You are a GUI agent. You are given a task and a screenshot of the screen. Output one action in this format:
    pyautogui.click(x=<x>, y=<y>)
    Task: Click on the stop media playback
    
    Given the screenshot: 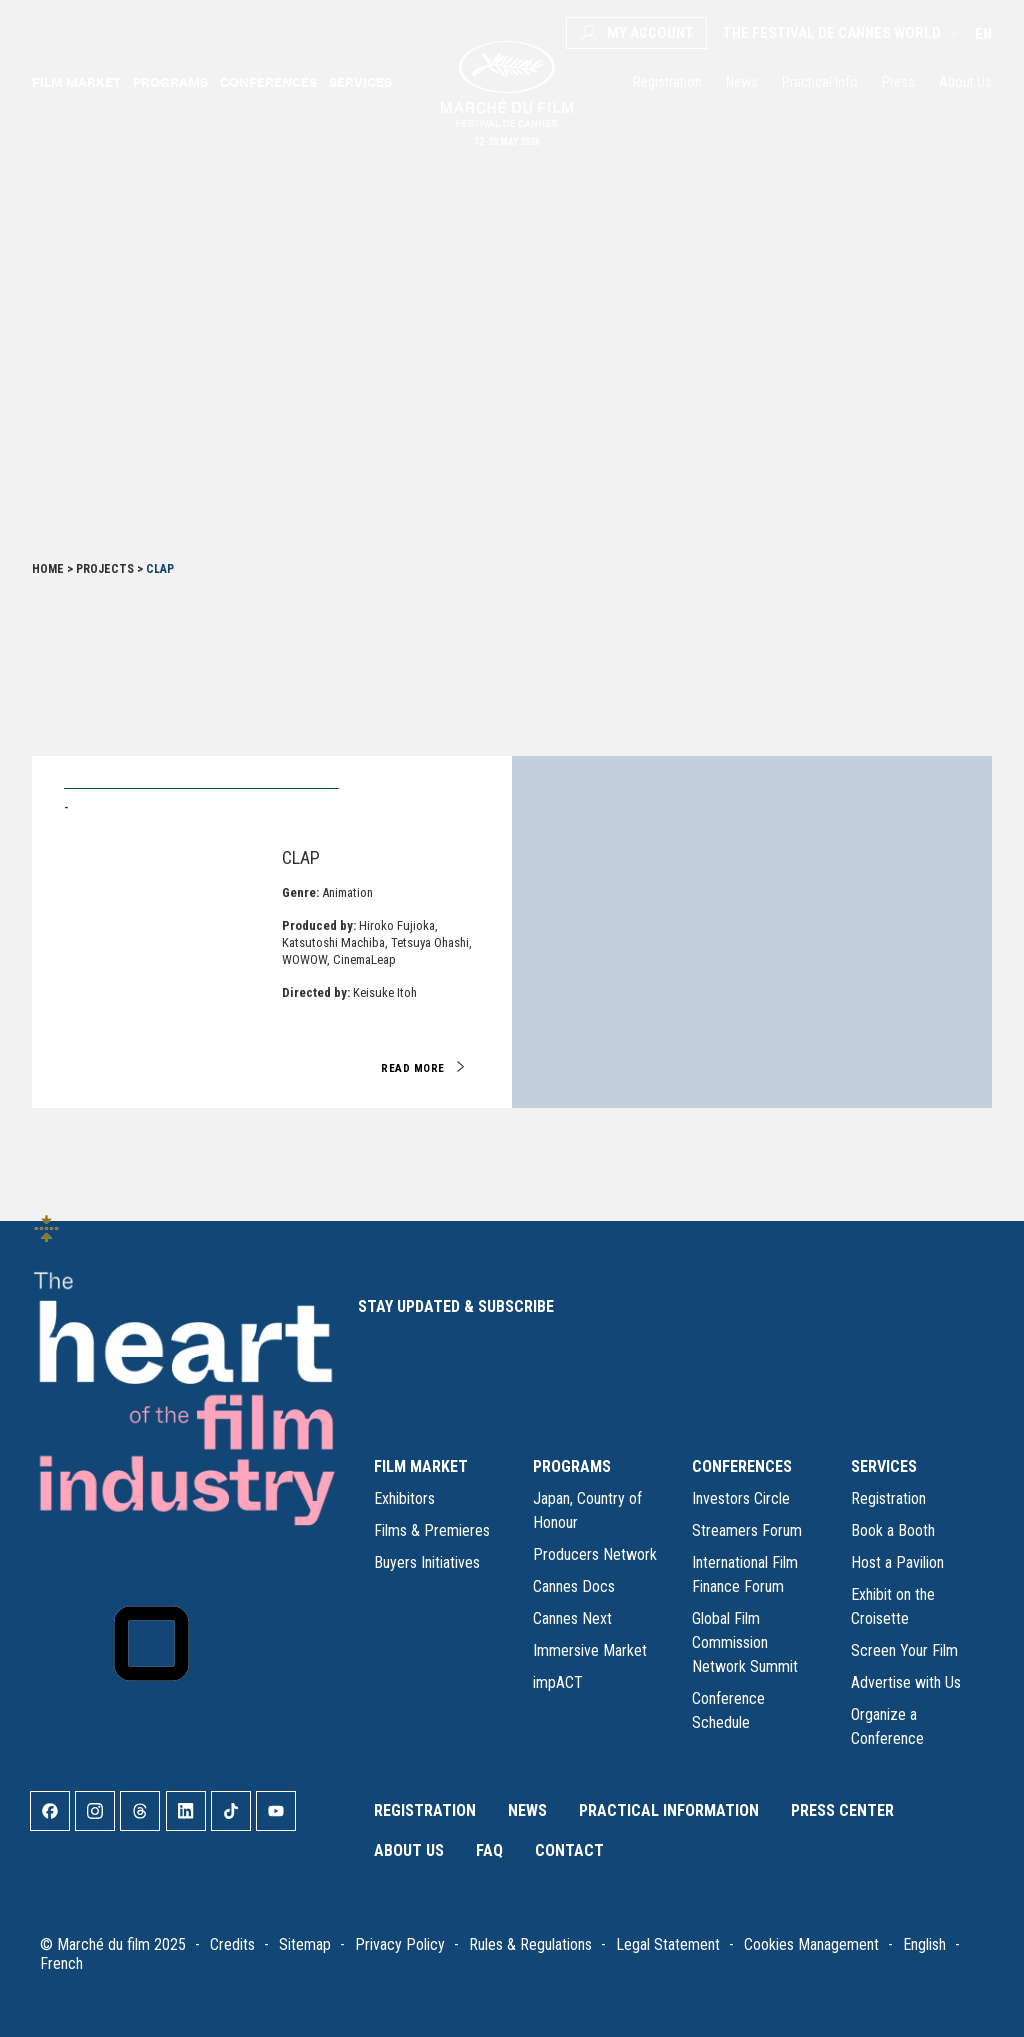 What is the action you would take?
    pyautogui.click(x=151, y=1643)
    